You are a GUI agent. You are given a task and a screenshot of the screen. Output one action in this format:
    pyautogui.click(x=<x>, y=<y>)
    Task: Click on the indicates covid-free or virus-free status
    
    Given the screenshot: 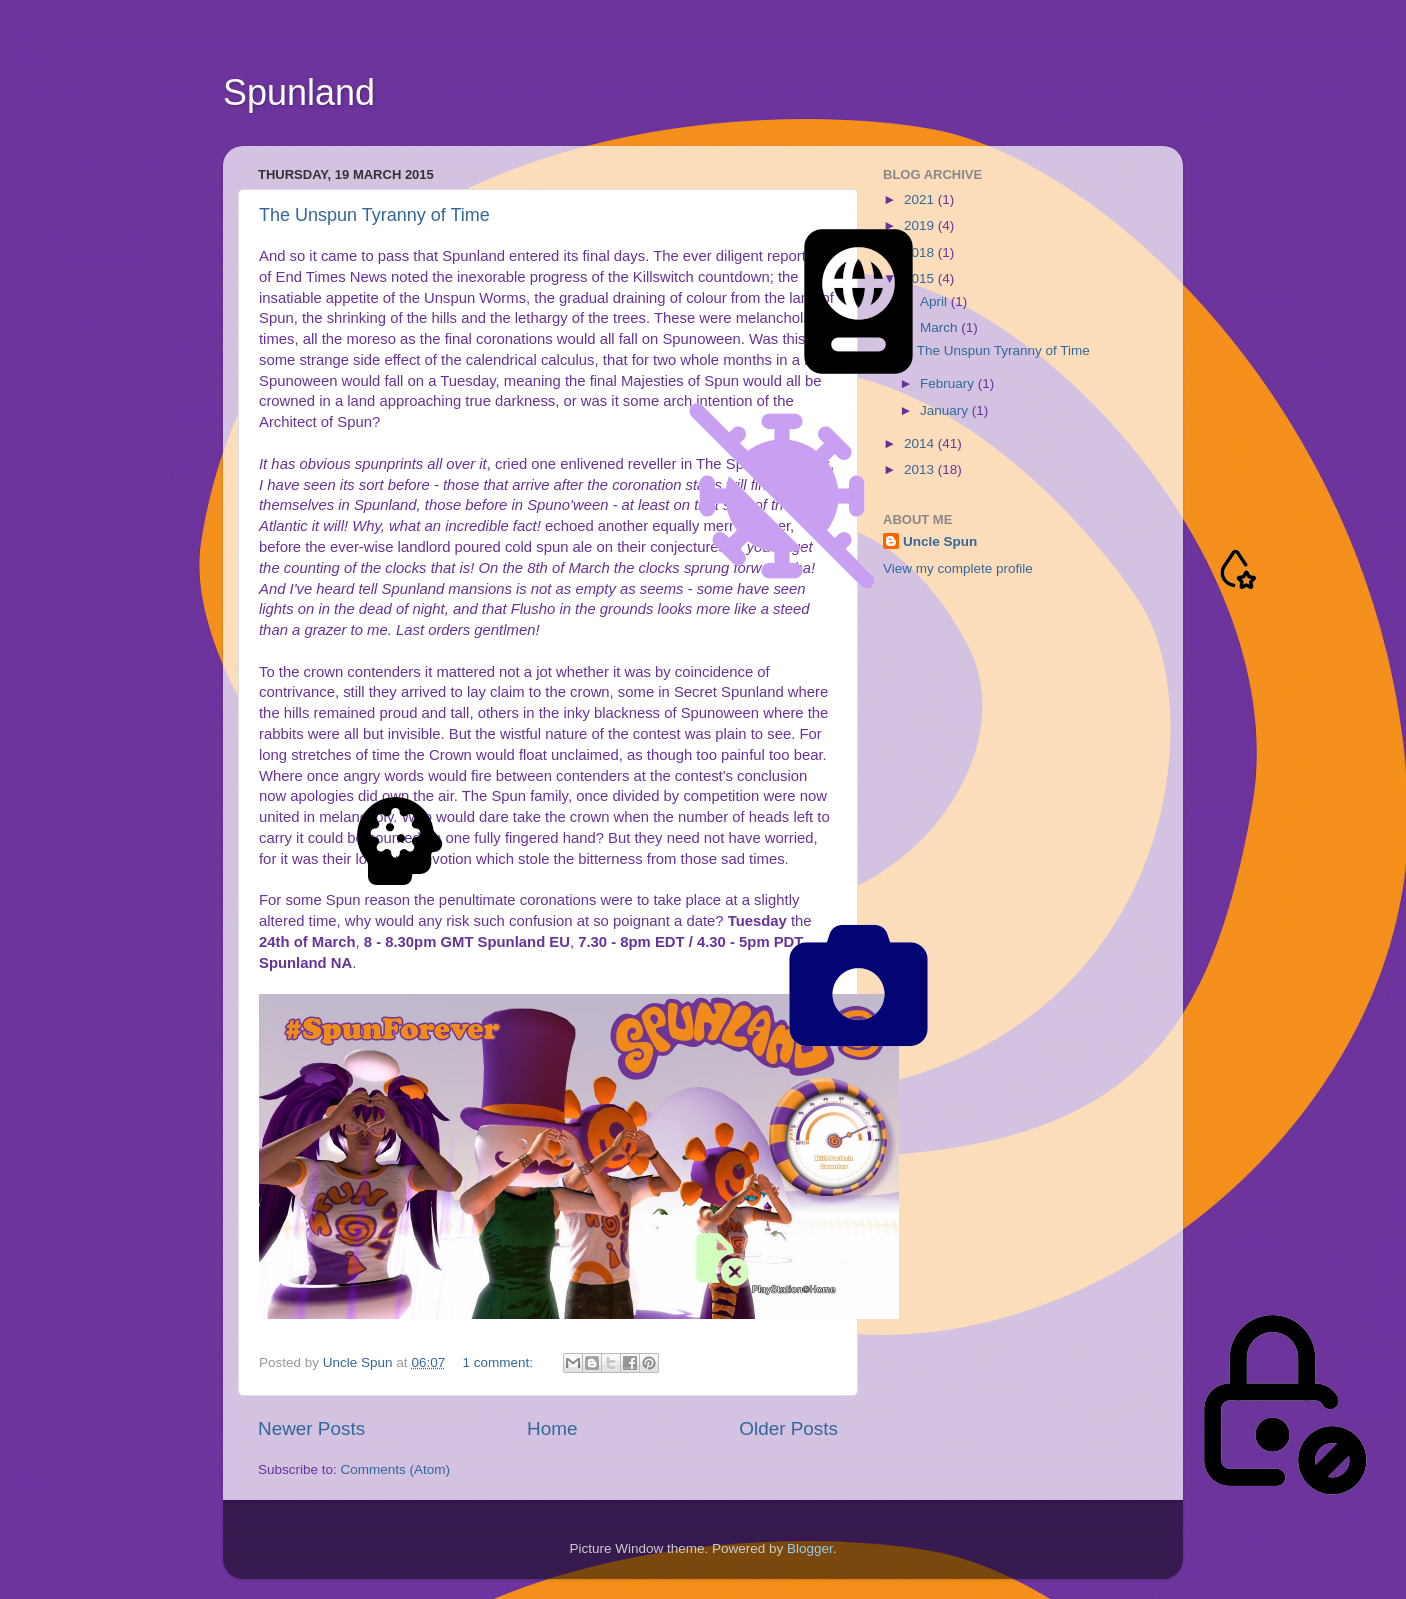 What is the action you would take?
    pyautogui.click(x=782, y=496)
    